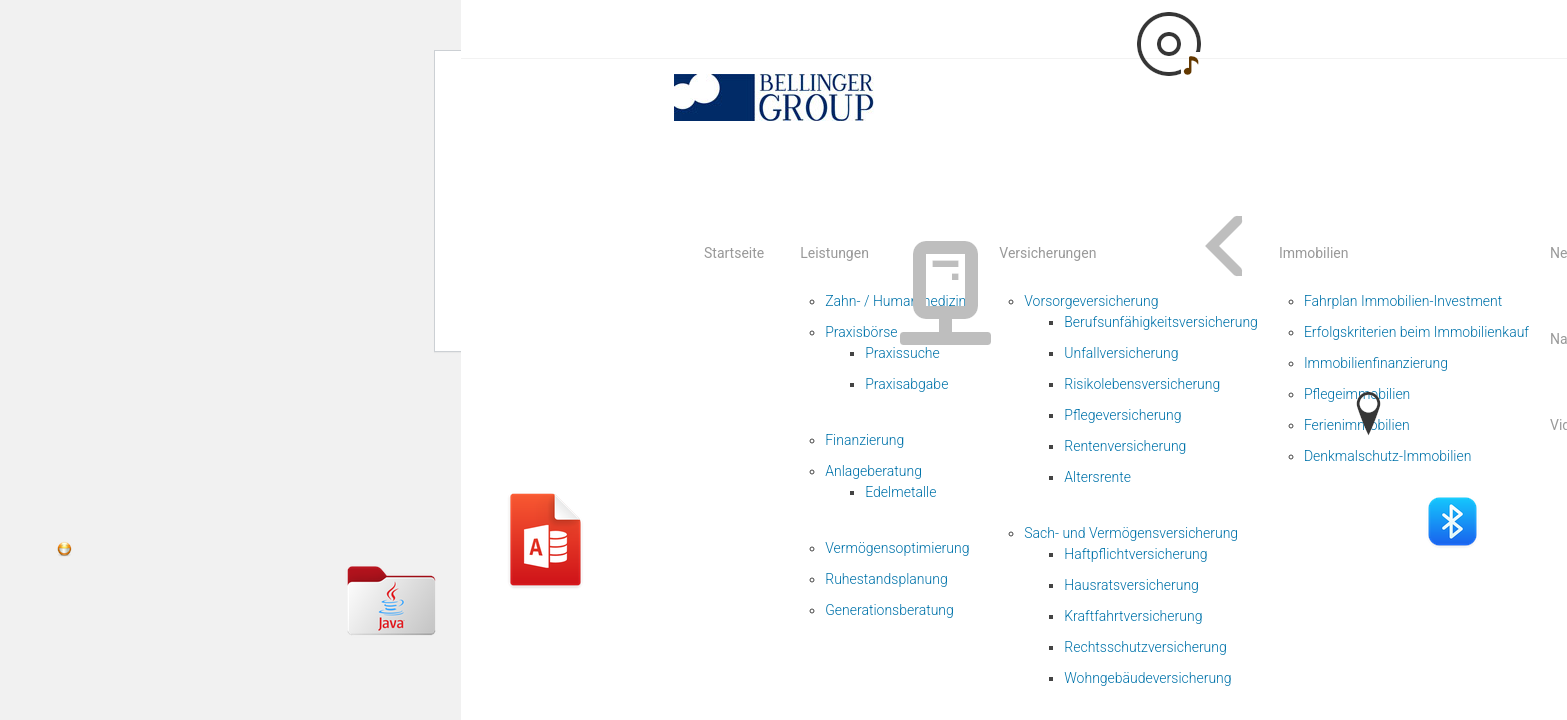 The image size is (1567, 720). I want to click on go back to previous screen, so click(1222, 246).